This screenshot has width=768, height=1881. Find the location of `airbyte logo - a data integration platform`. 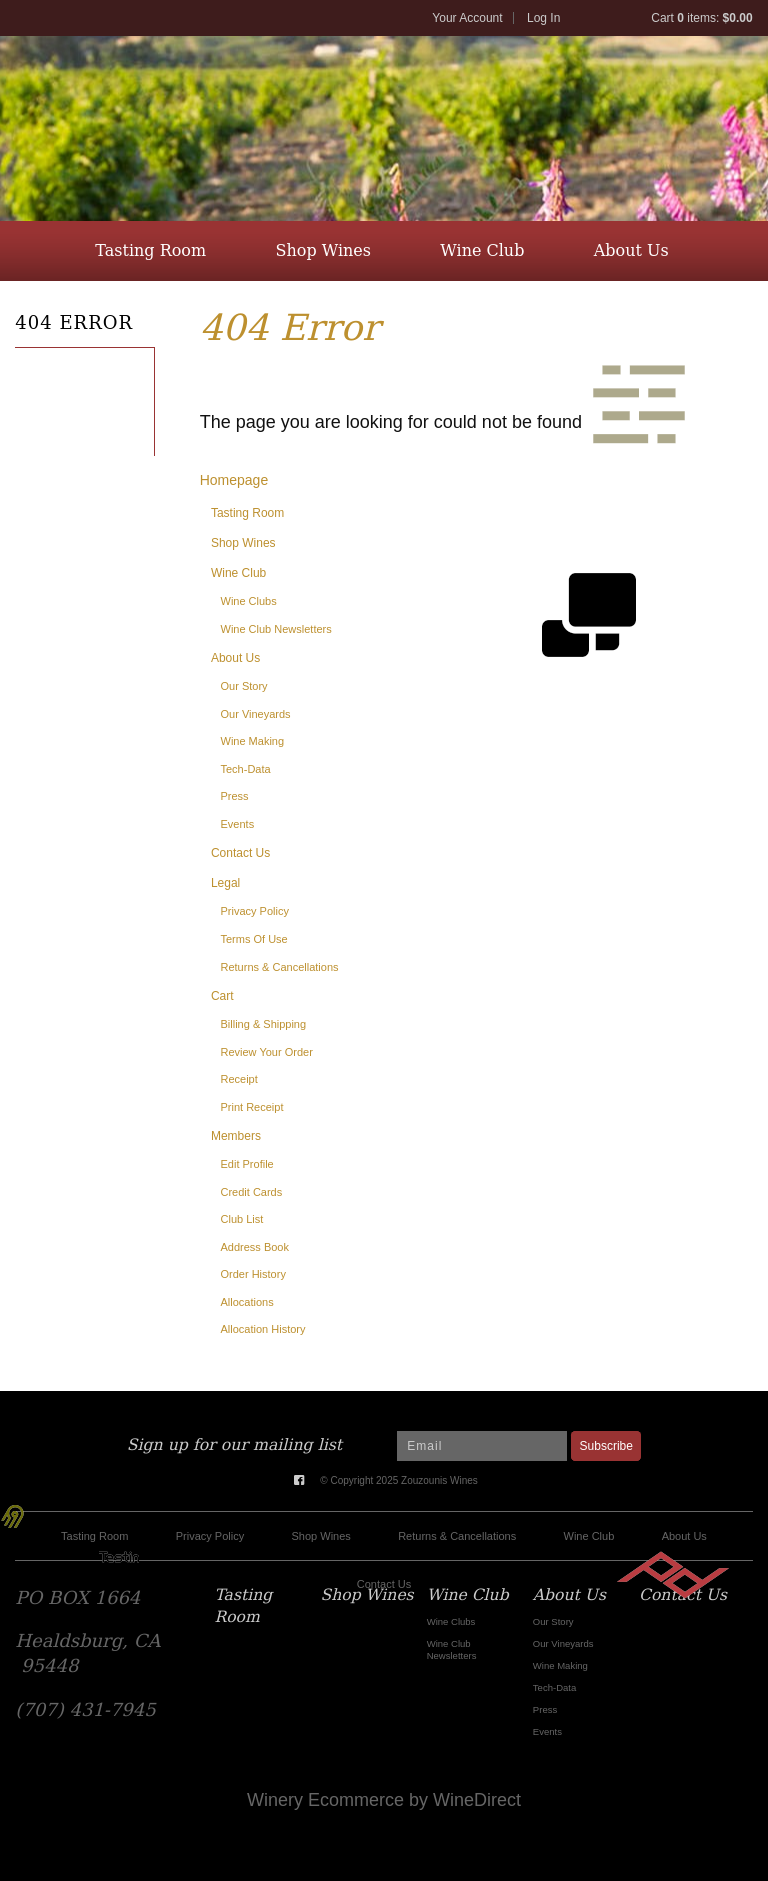

airbyte logo - a data integration platform is located at coordinates (12, 1516).